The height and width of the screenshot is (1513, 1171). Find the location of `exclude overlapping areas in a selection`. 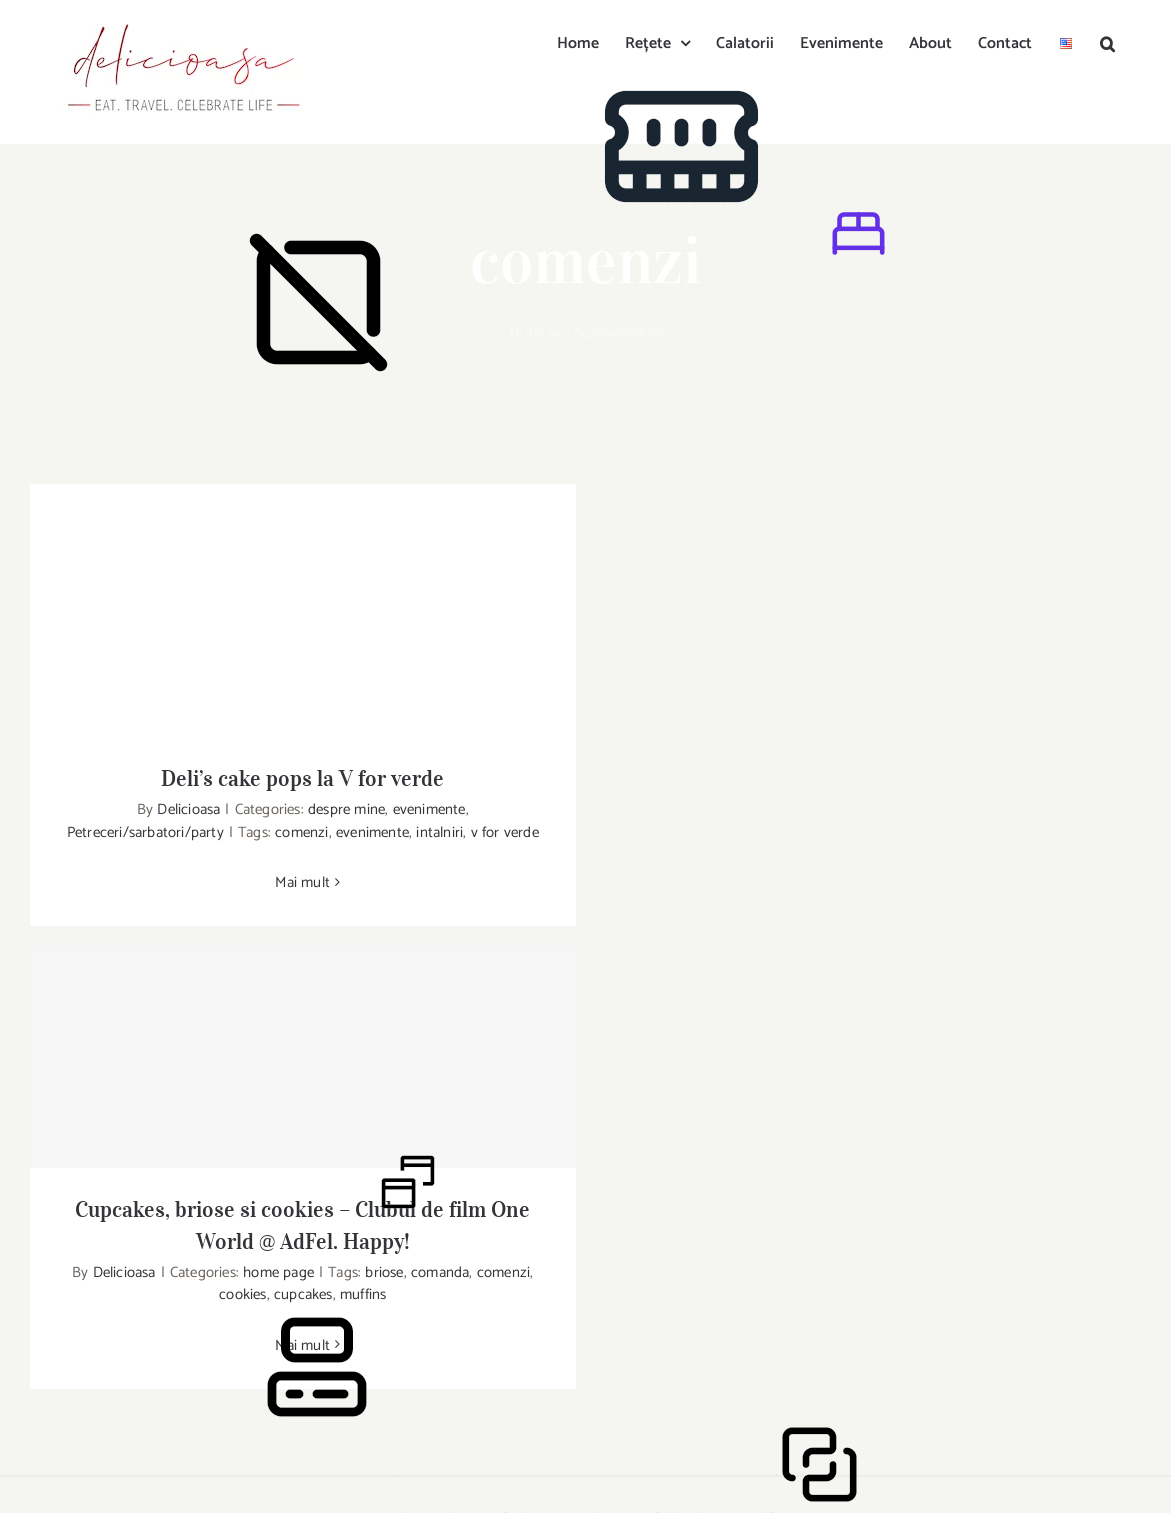

exclude overlapping areas in a selection is located at coordinates (819, 1464).